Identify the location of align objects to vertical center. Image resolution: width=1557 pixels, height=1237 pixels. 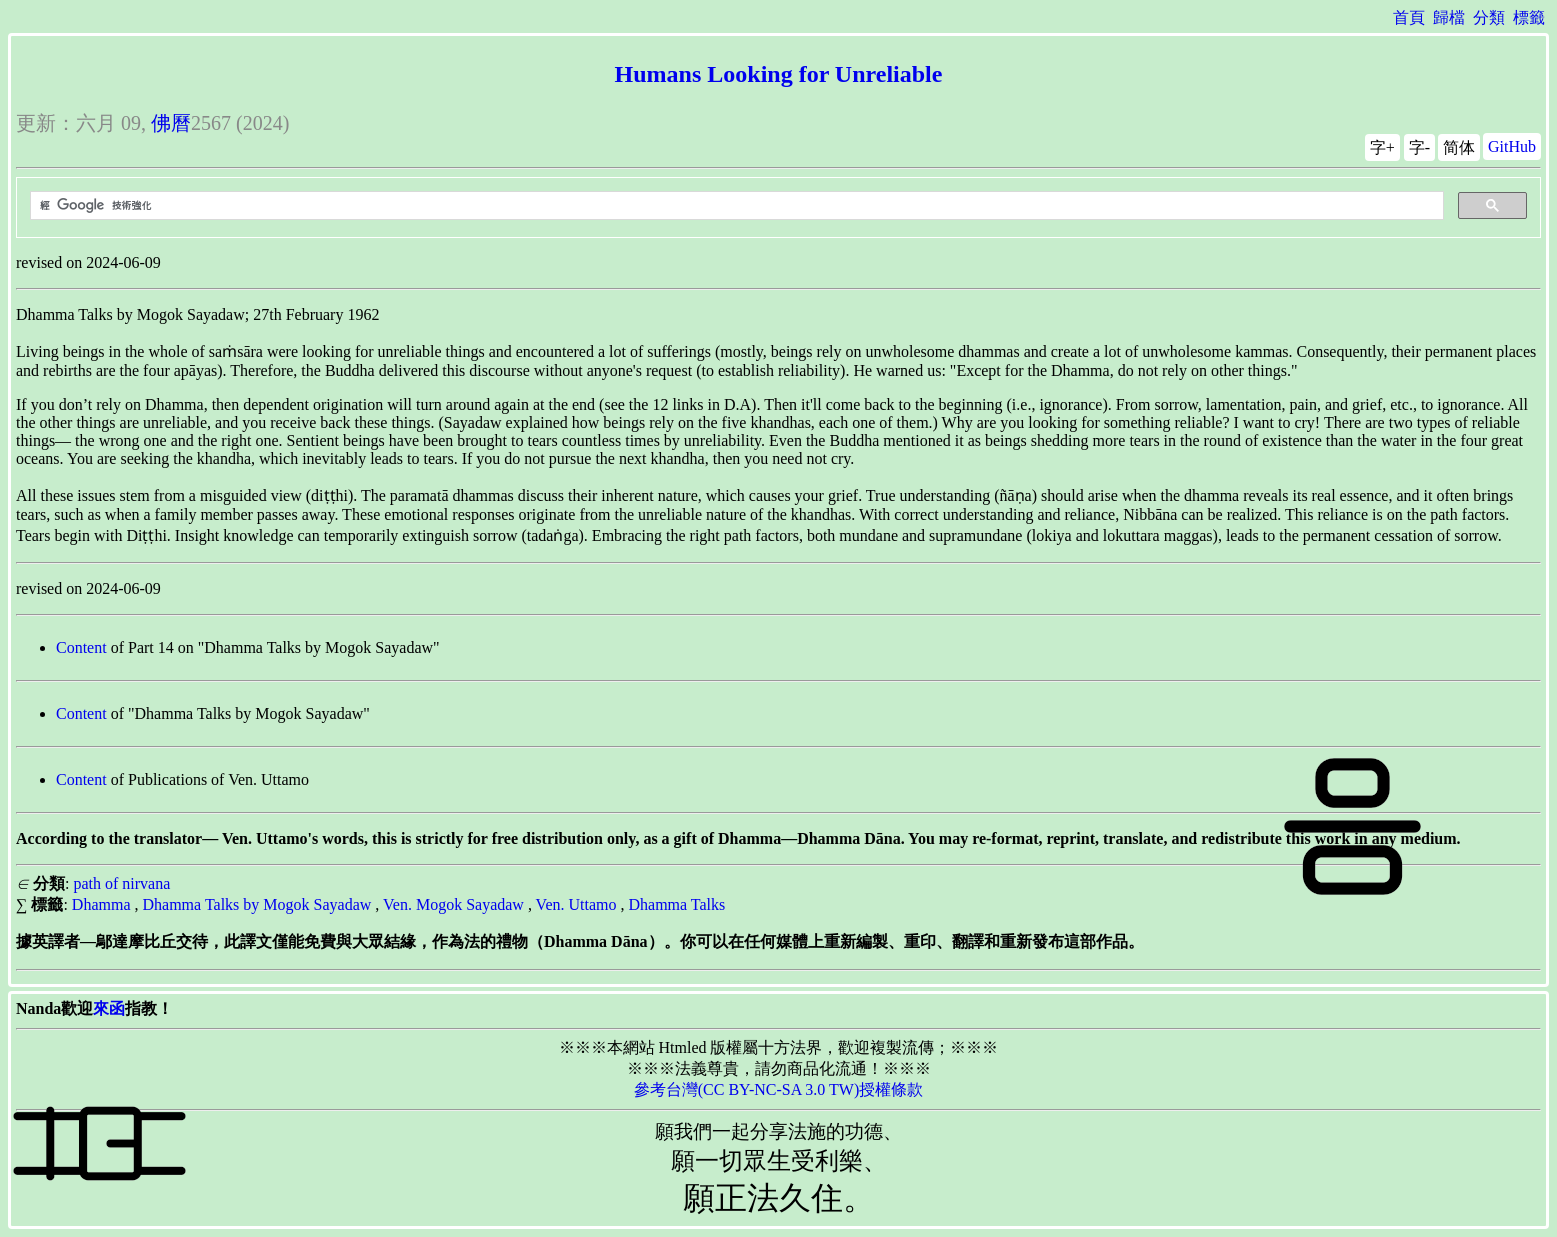
(1352, 826).